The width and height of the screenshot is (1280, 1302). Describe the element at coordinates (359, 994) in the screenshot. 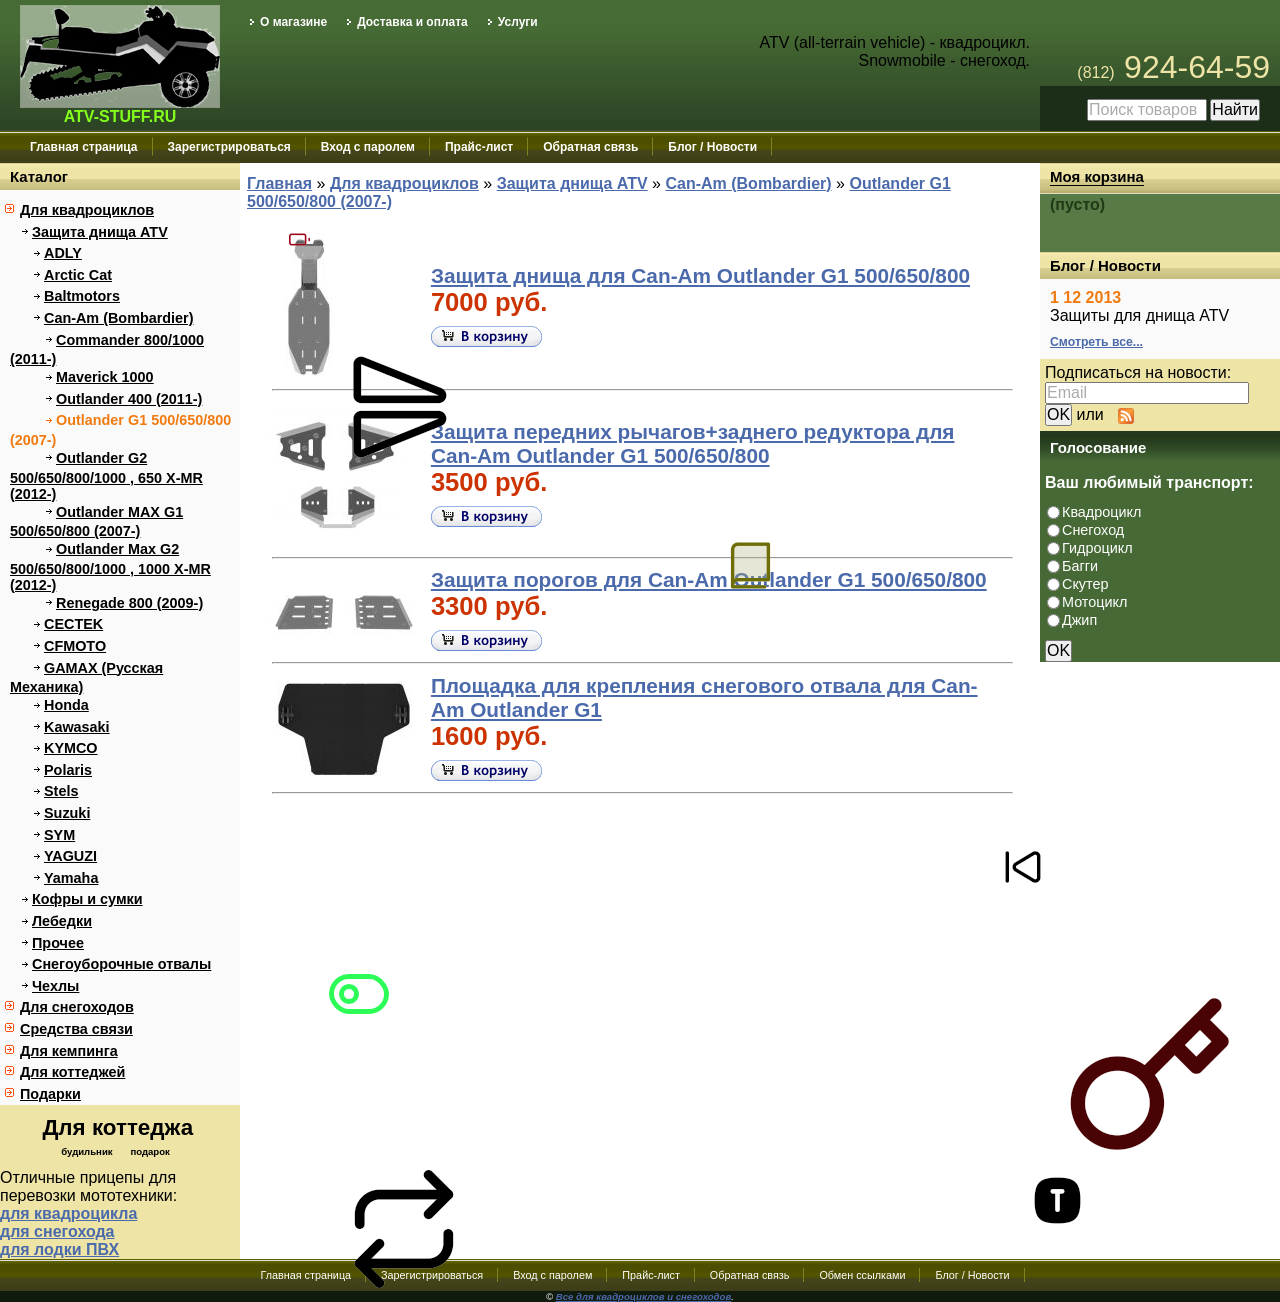

I see `toggle switch in off position` at that location.